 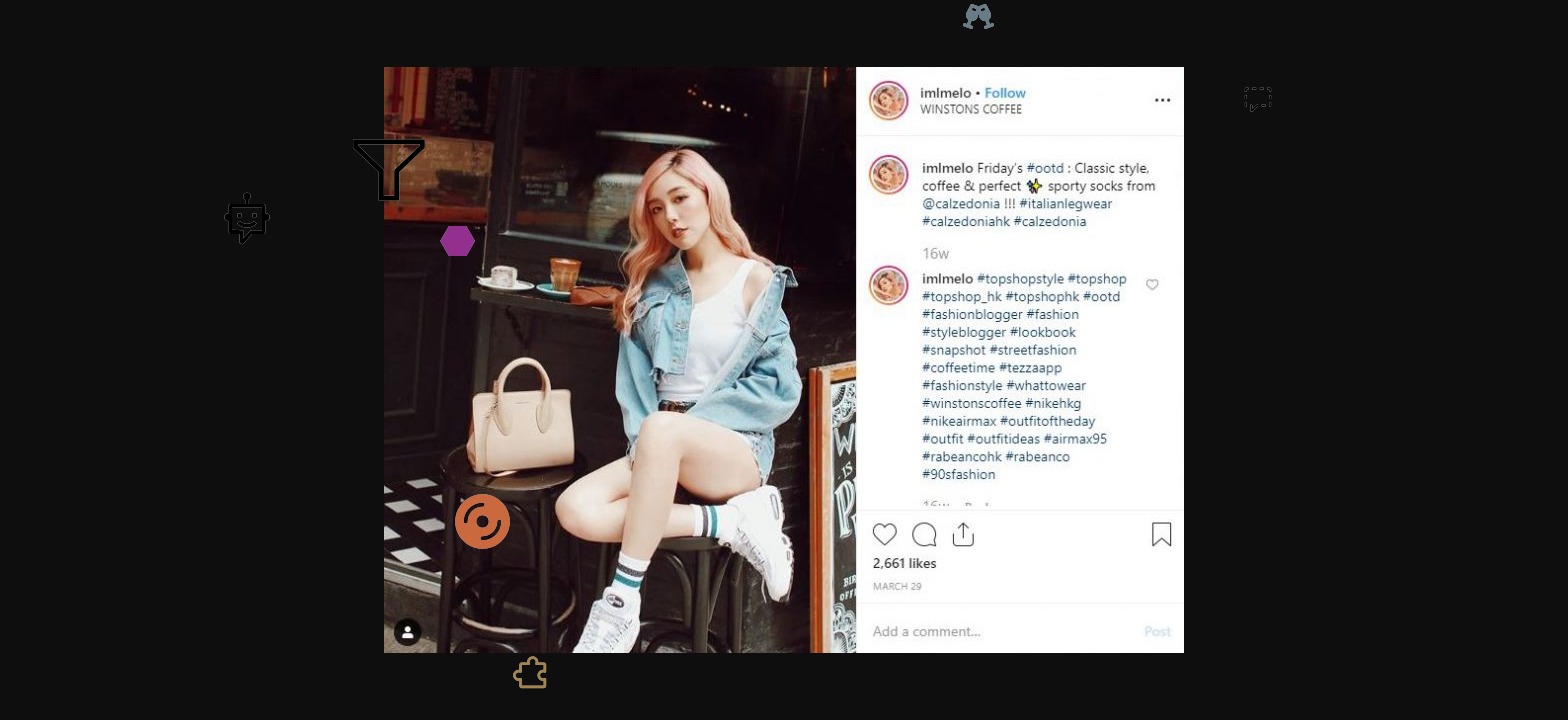 What do you see at coordinates (247, 219) in the screenshot?
I see `access chatbot or automated assistant` at bounding box center [247, 219].